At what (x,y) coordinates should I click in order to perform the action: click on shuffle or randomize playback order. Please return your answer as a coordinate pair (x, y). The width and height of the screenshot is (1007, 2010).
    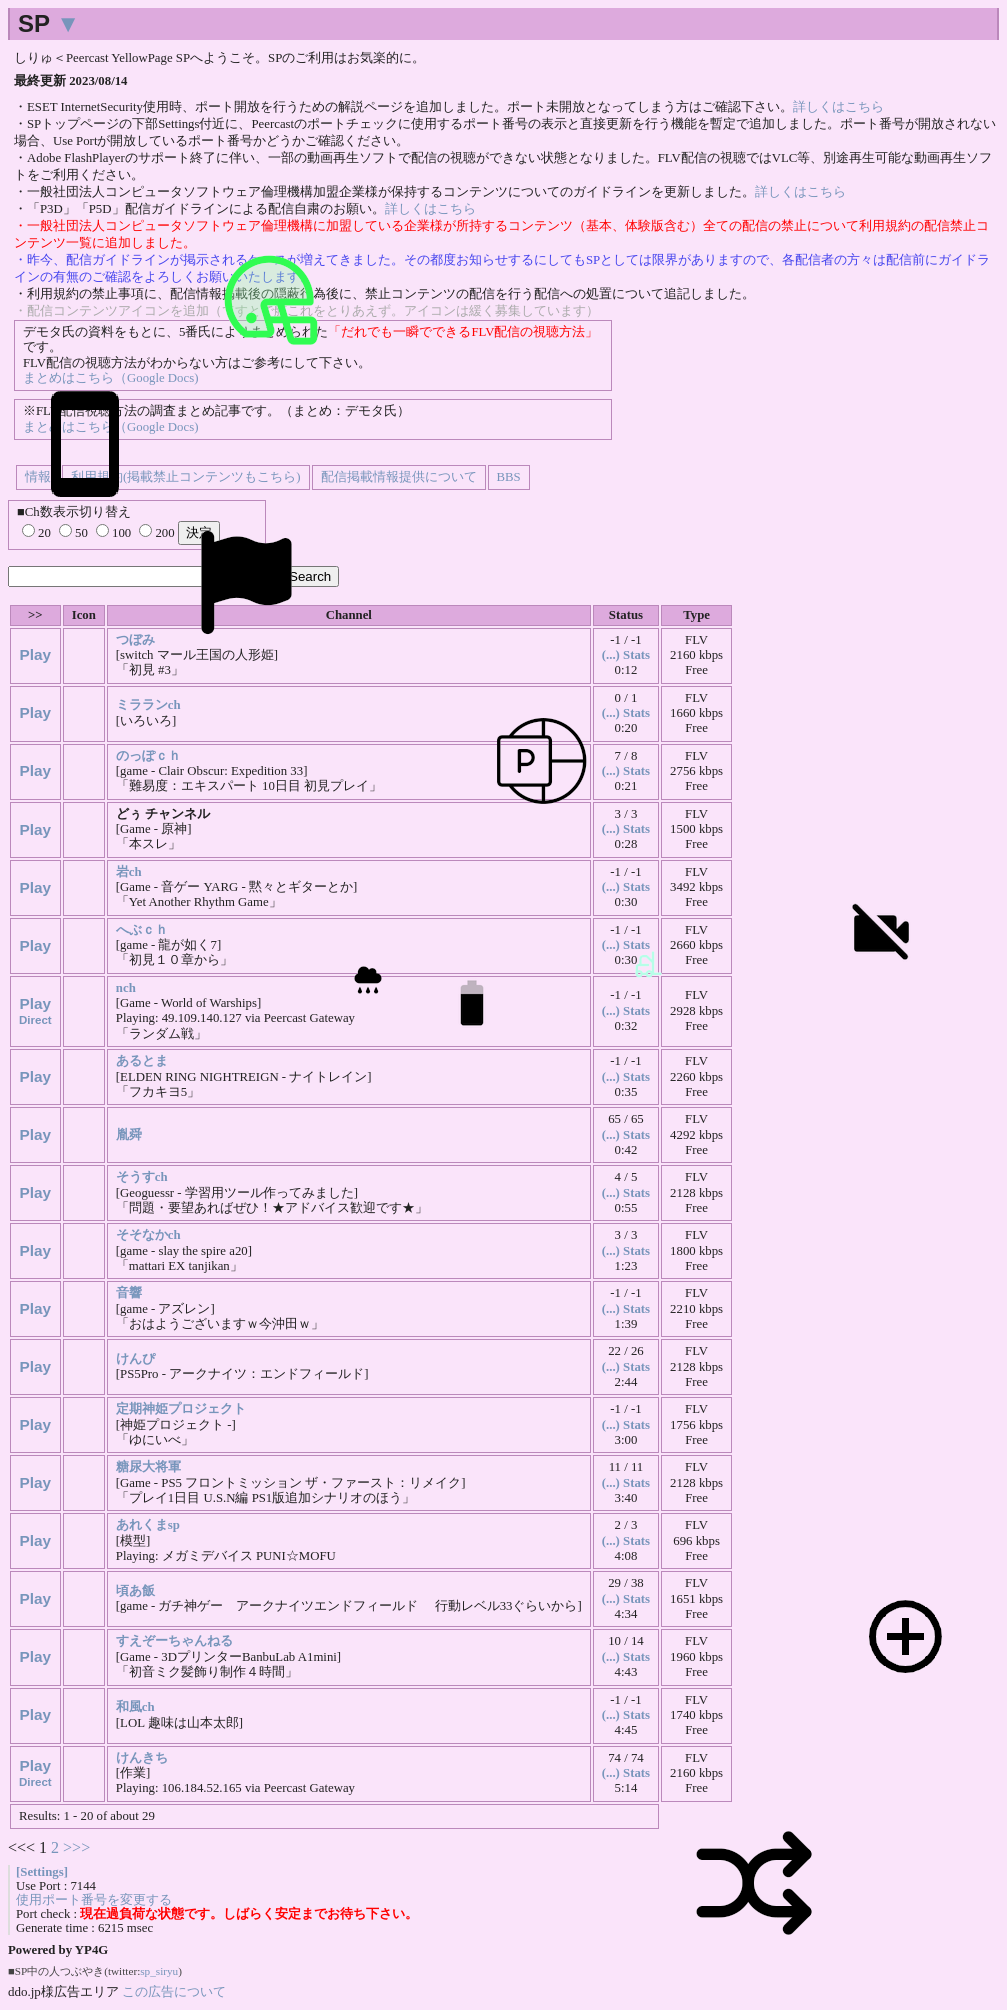
    Looking at the image, I should click on (754, 1883).